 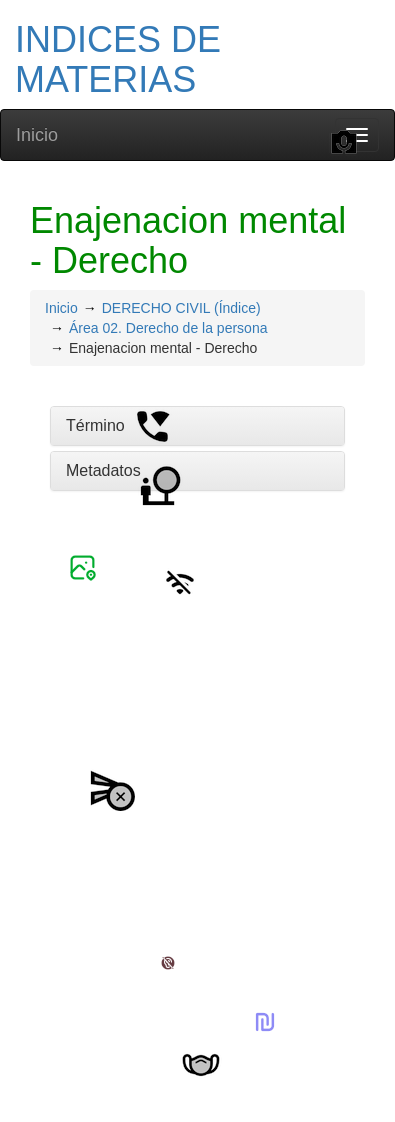 I want to click on mute or disable hearing assistance features, so click(x=168, y=963).